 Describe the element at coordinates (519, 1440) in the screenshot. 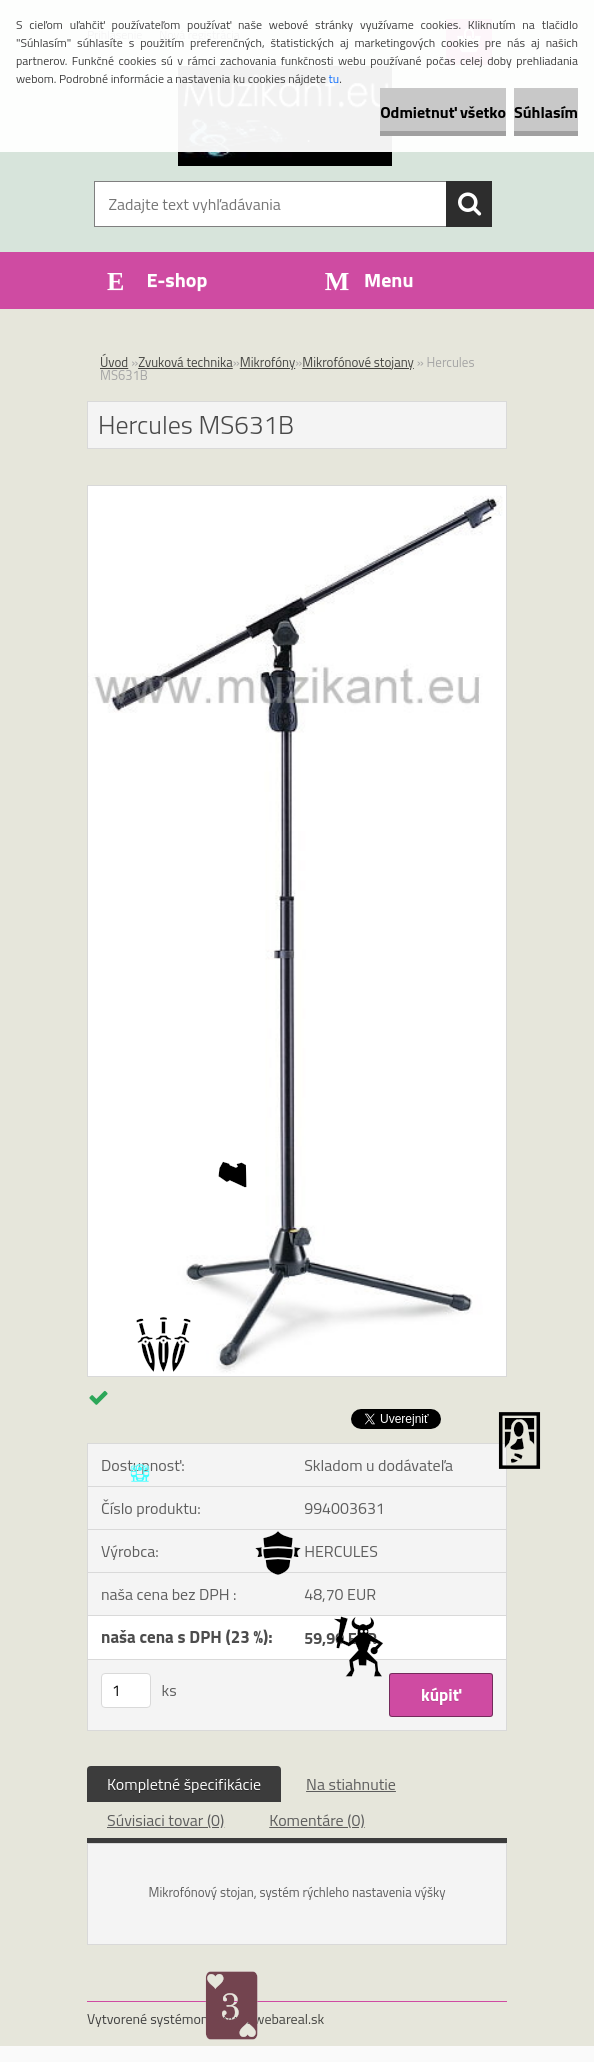

I see `view artwork or gallery` at that location.